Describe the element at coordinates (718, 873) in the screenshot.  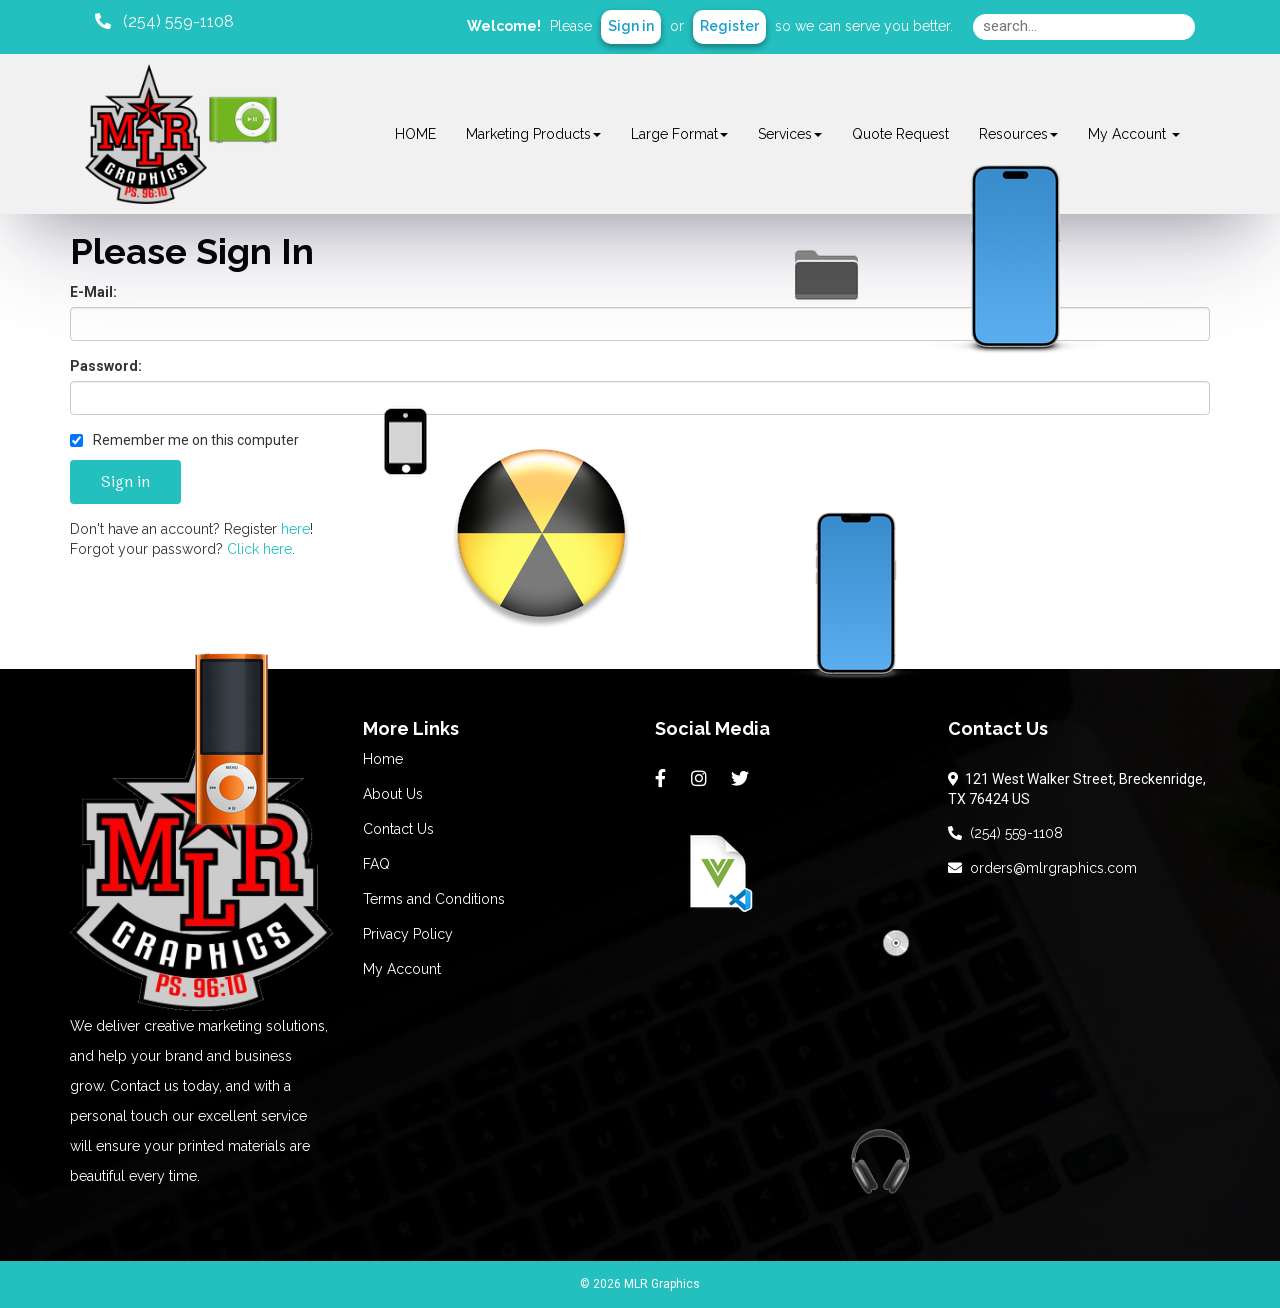
I see `open a Vue.js file in Visual Studio Code` at that location.